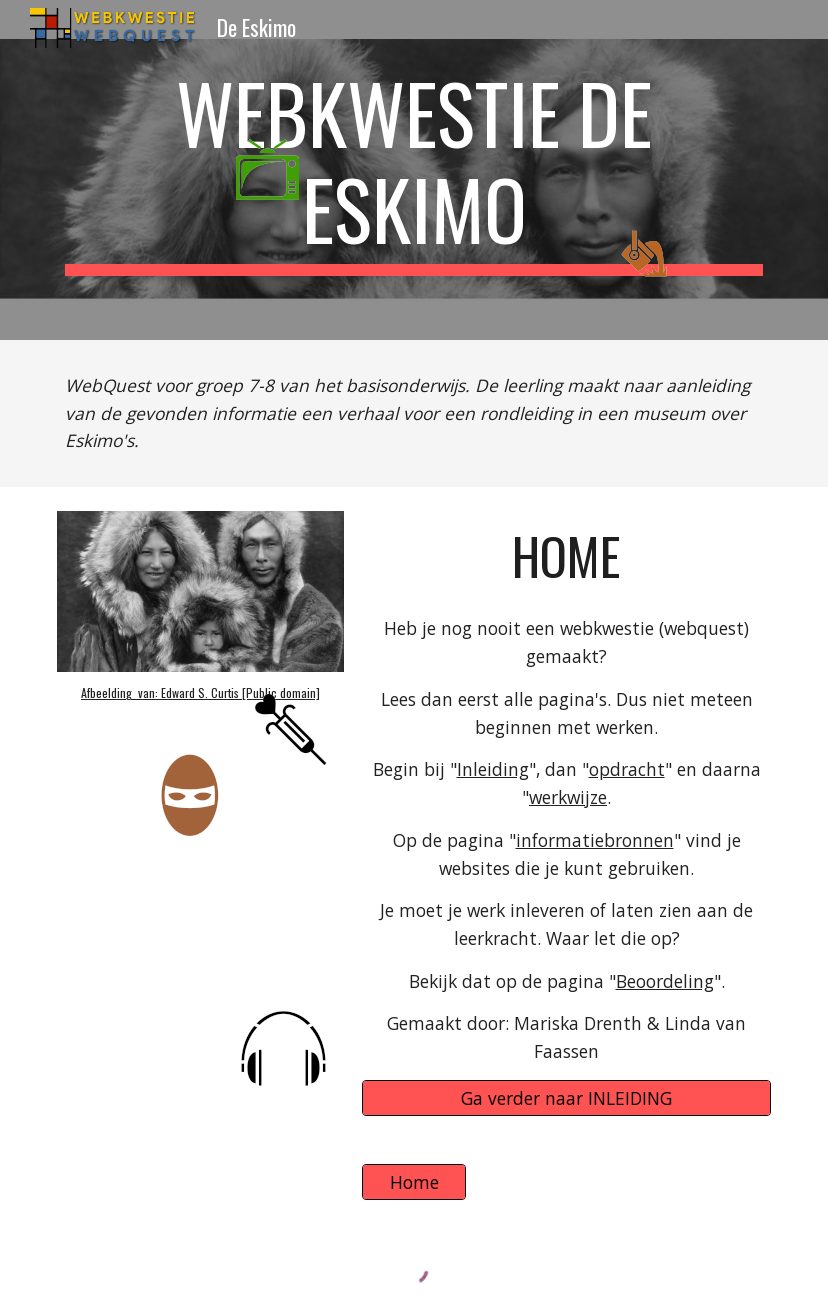 Image resolution: width=828 pixels, height=1316 pixels. I want to click on listen to audio or music, so click(283, 1048).